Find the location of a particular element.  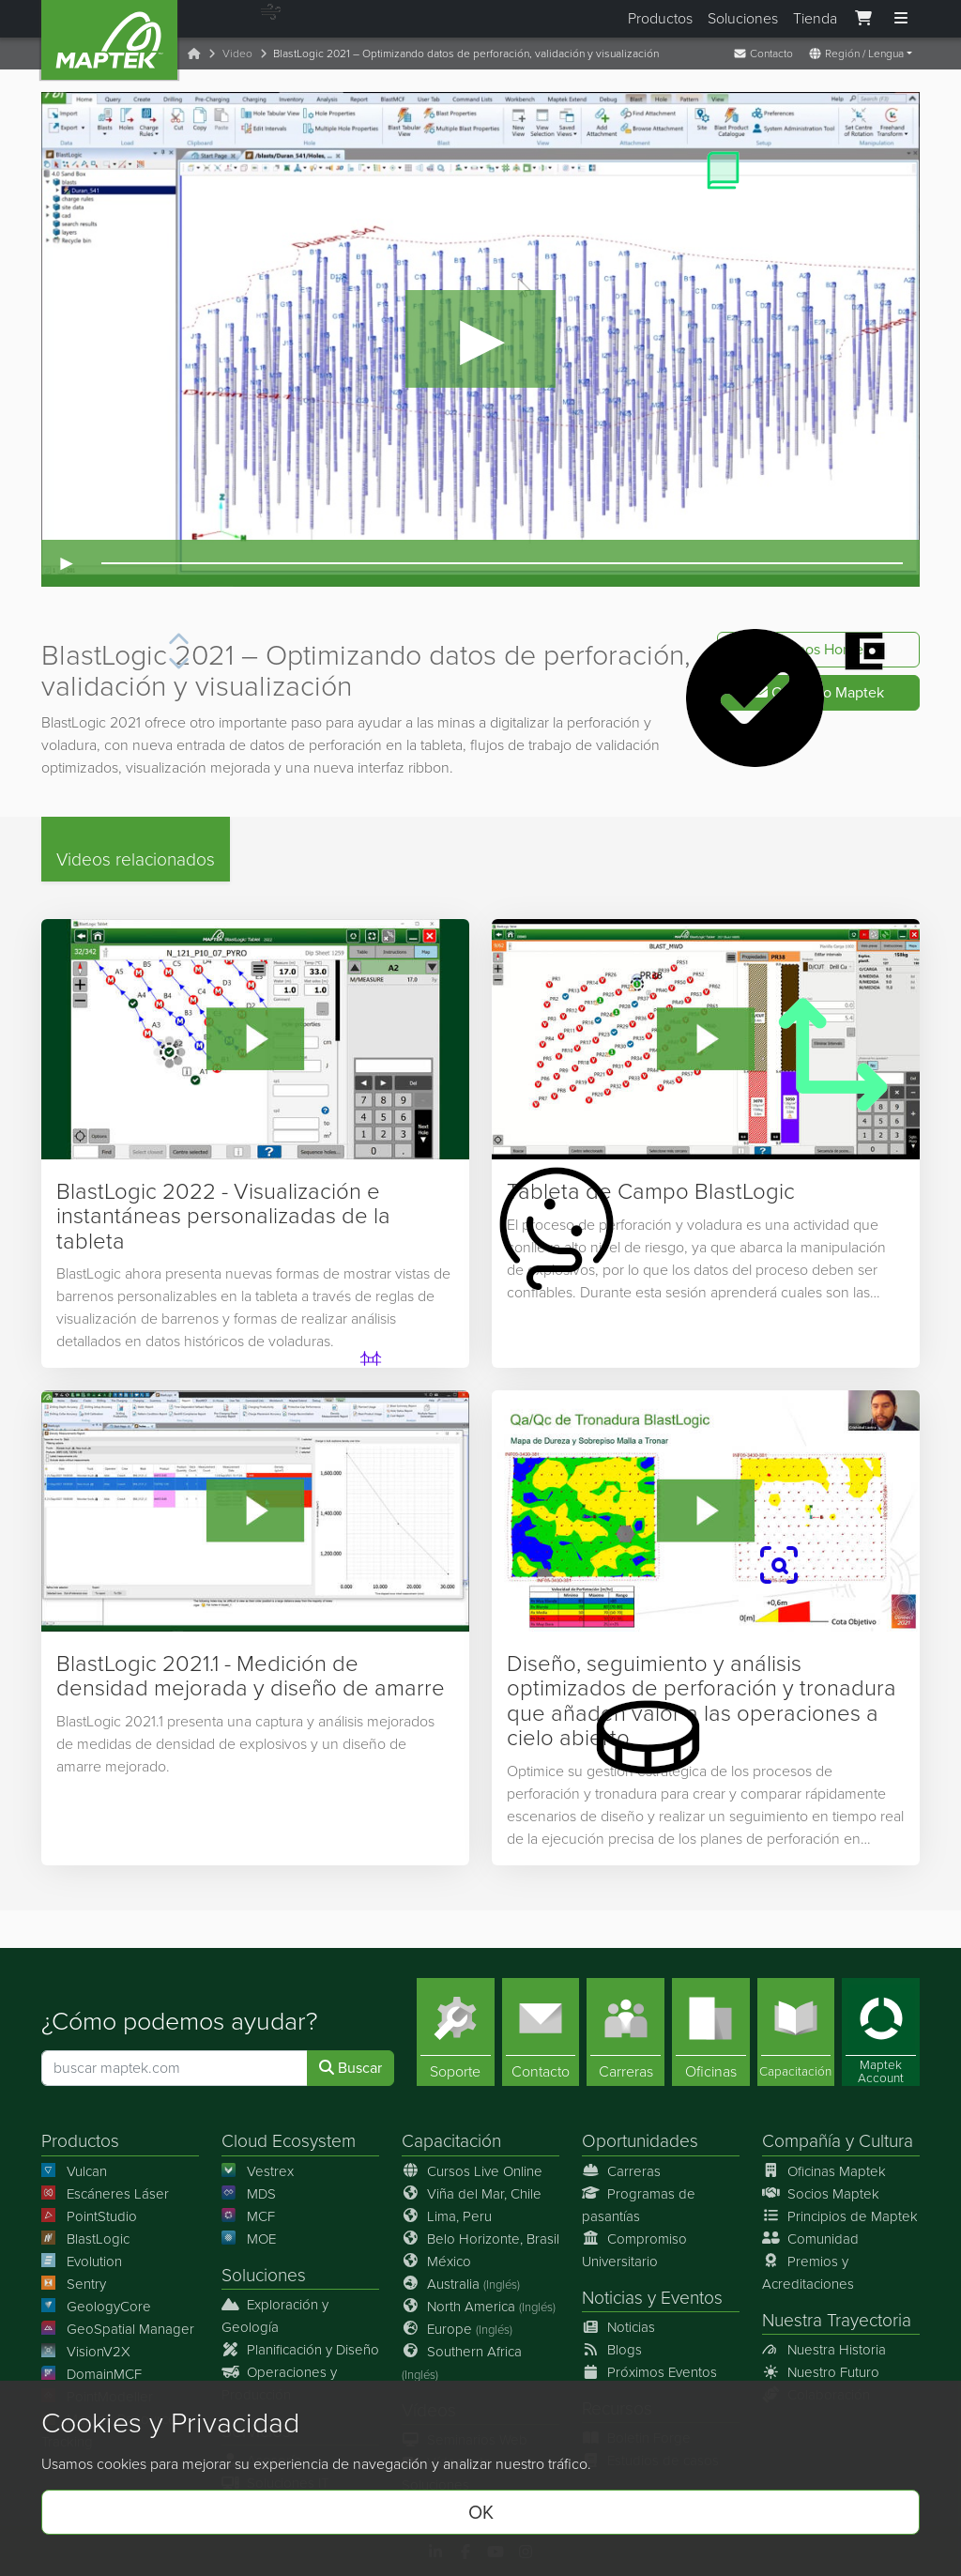

expand or collapse a dropdown menu is located at coordinates (178, 651).